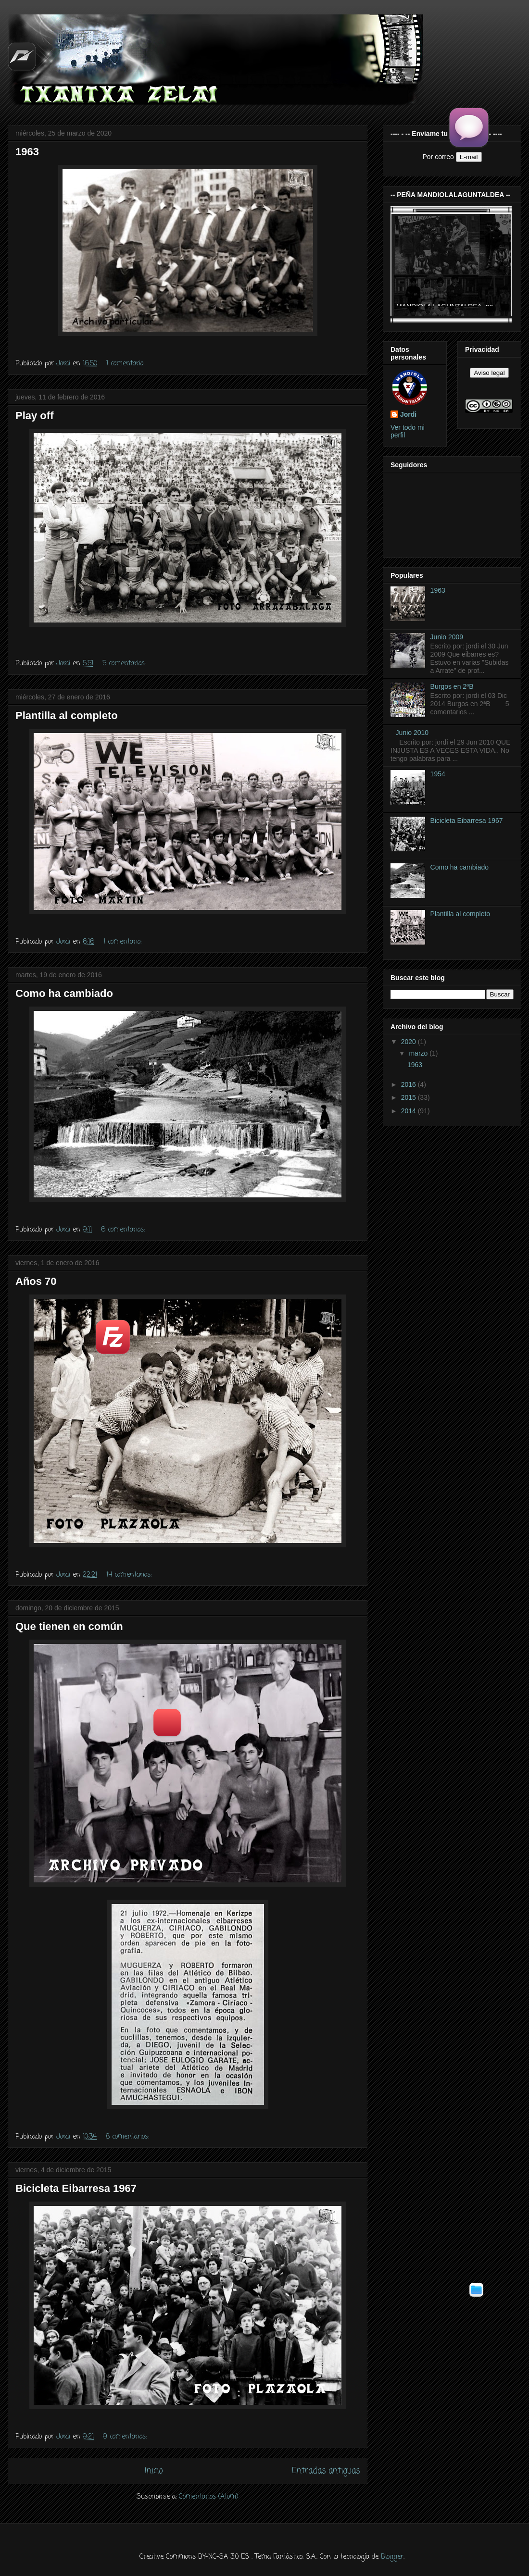 The image size is (529, 2576). I want to click on open pidgin instant messaging app, so click(469, 127).